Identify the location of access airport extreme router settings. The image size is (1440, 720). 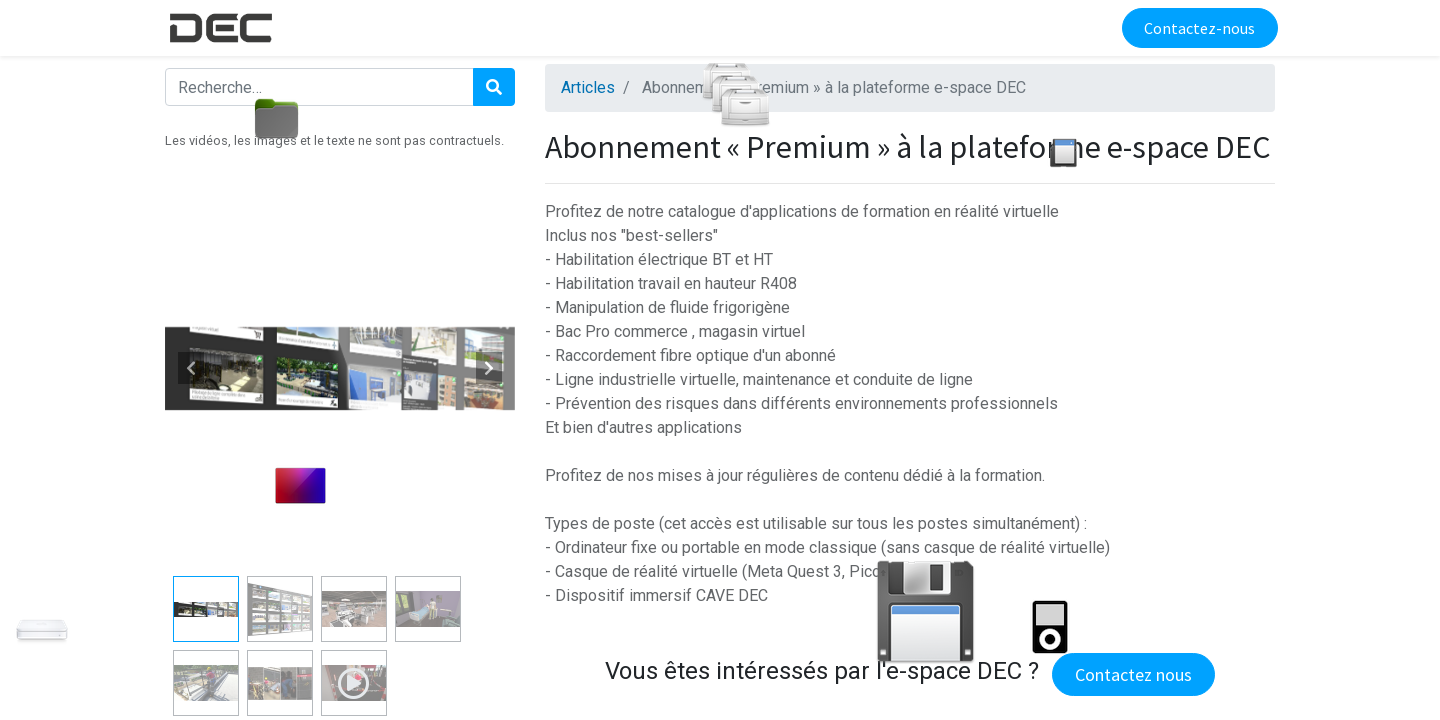
(42, 625).